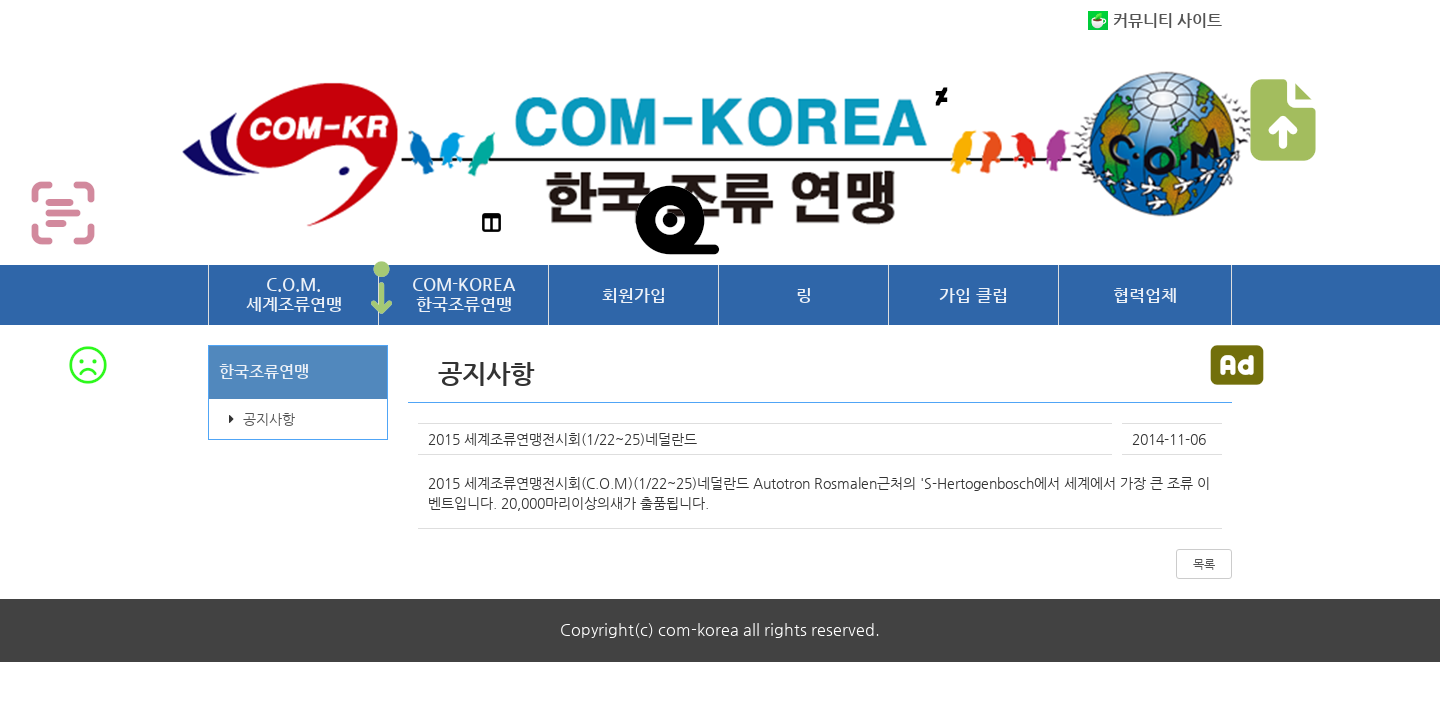  What do you see at coordinates (1237, 365) in the screenshot?
I see `indicates an advertisement or sponsored content` at bounding box center [1237, 365].